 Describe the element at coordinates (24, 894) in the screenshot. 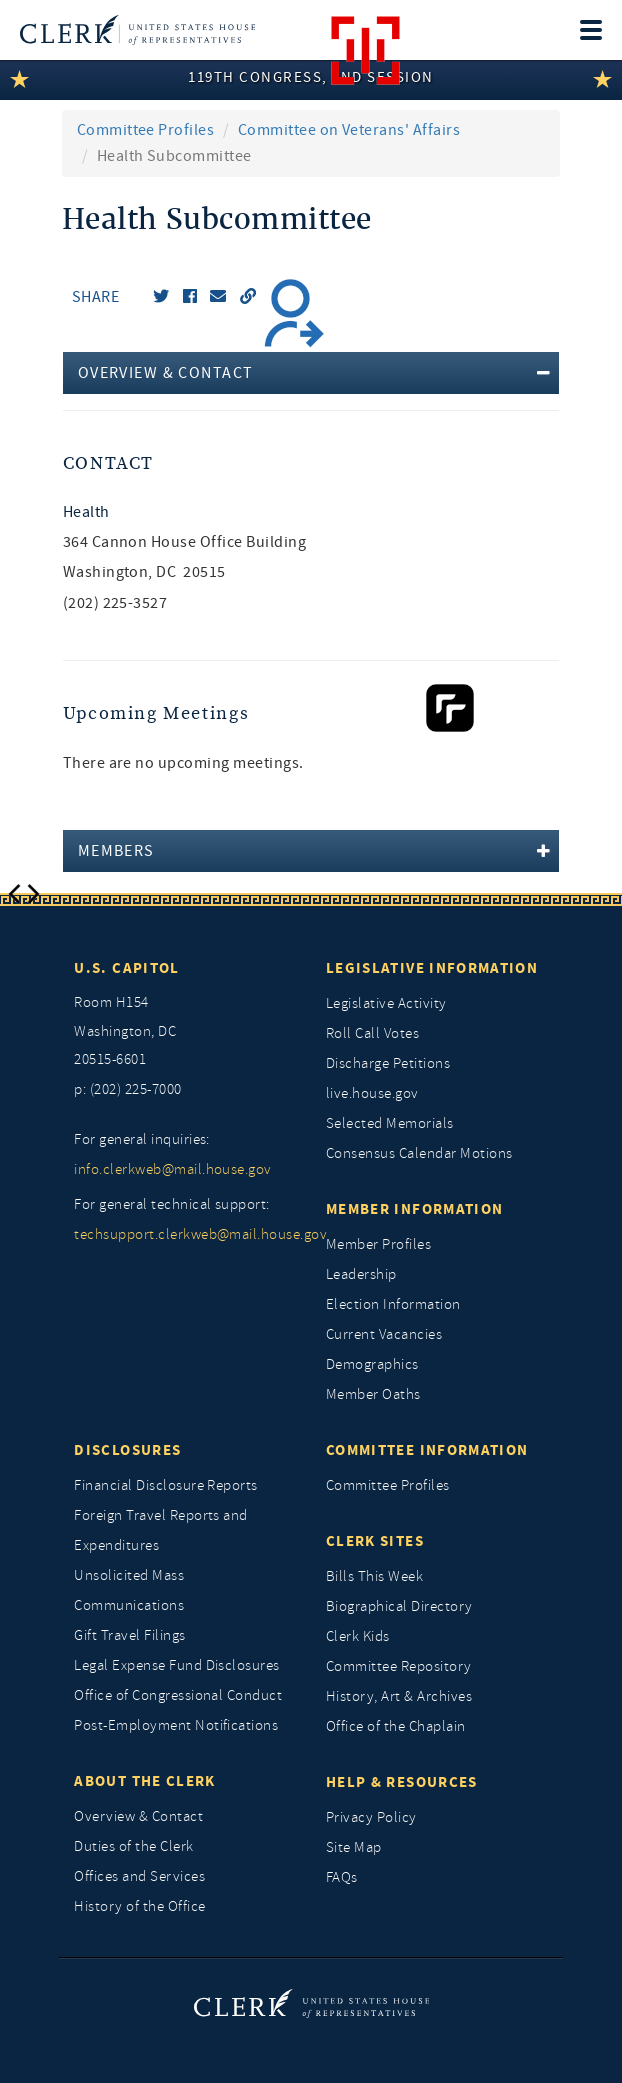

I see `view or edit source code` at that location.